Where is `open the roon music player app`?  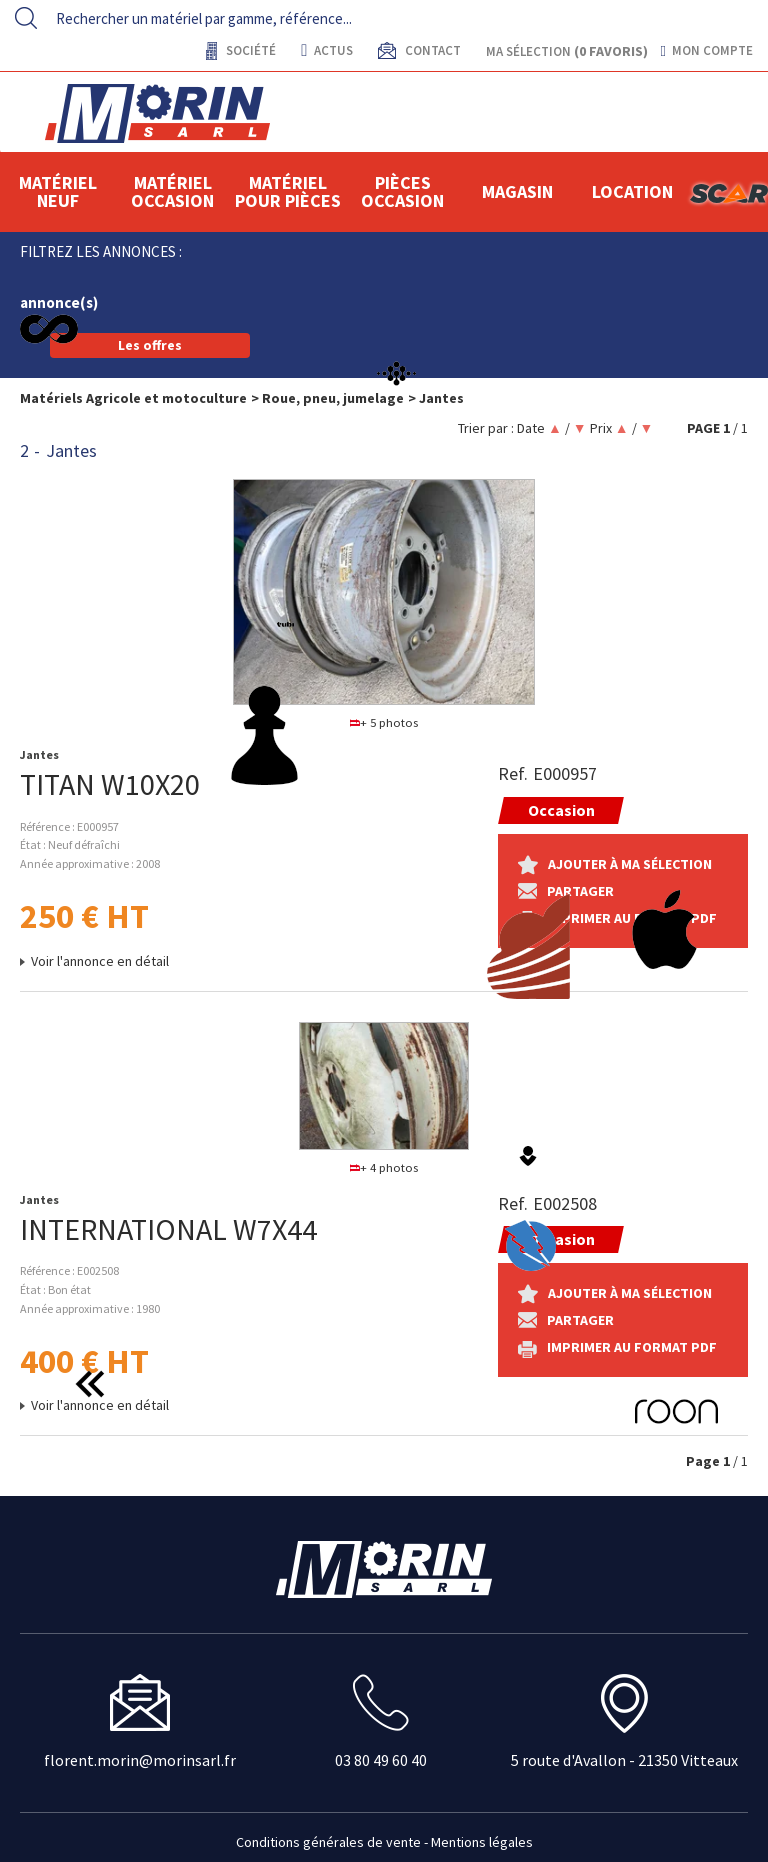
open the roon music player app is located at coordinates (676, 1411).